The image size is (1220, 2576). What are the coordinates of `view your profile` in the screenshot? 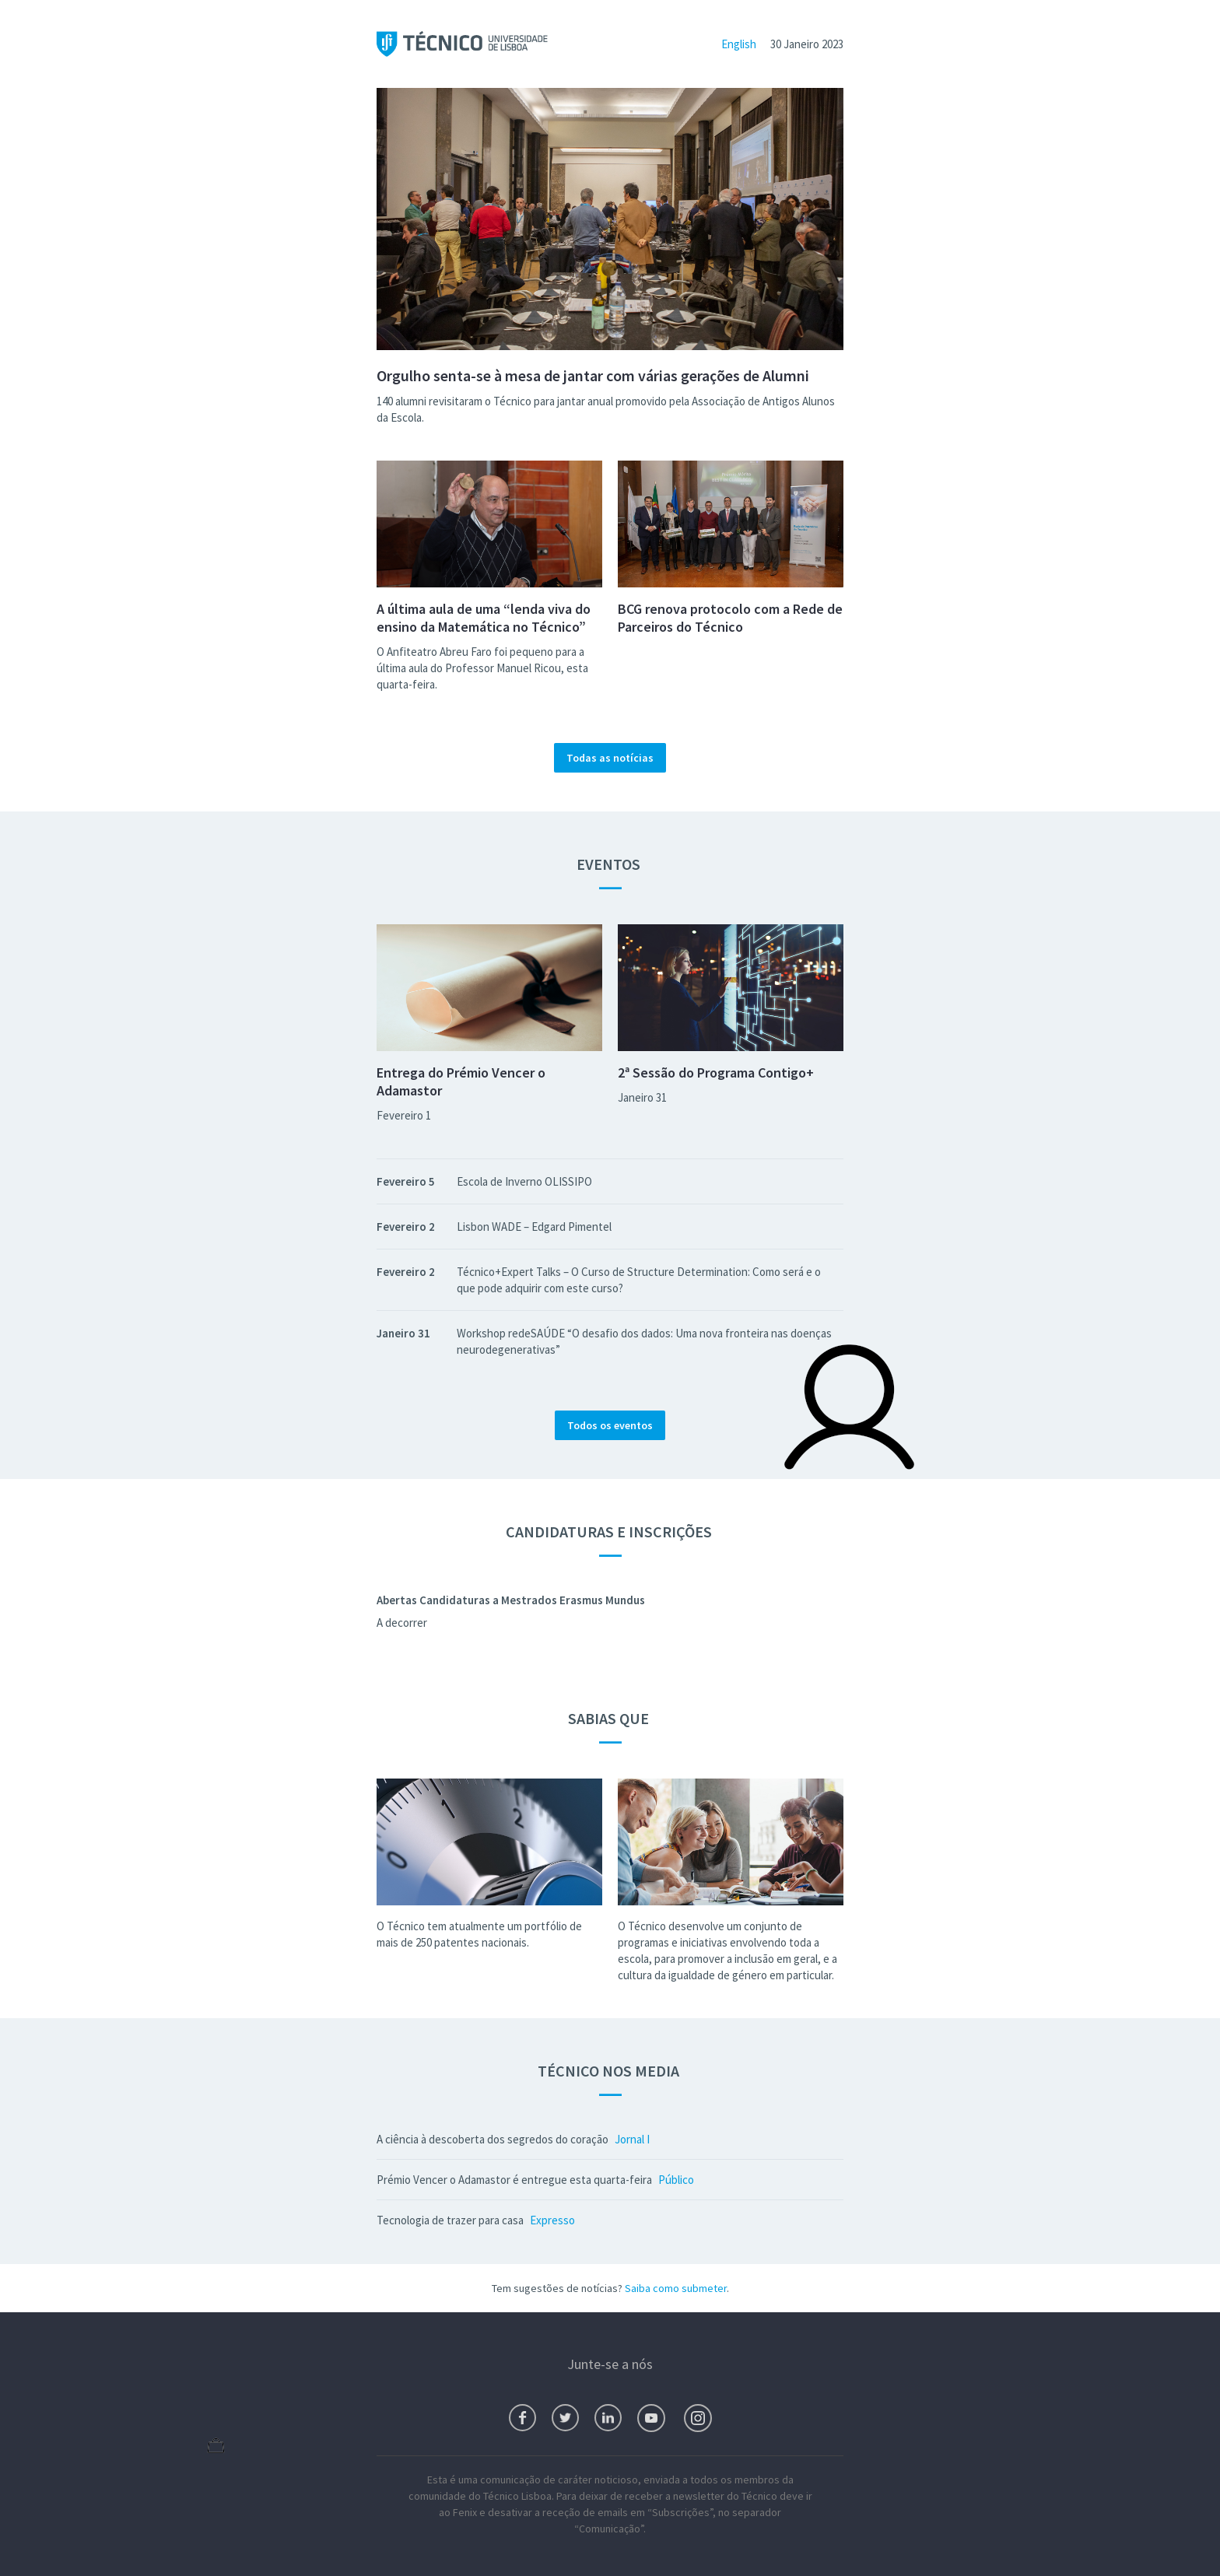 It's located at (849, 1409).